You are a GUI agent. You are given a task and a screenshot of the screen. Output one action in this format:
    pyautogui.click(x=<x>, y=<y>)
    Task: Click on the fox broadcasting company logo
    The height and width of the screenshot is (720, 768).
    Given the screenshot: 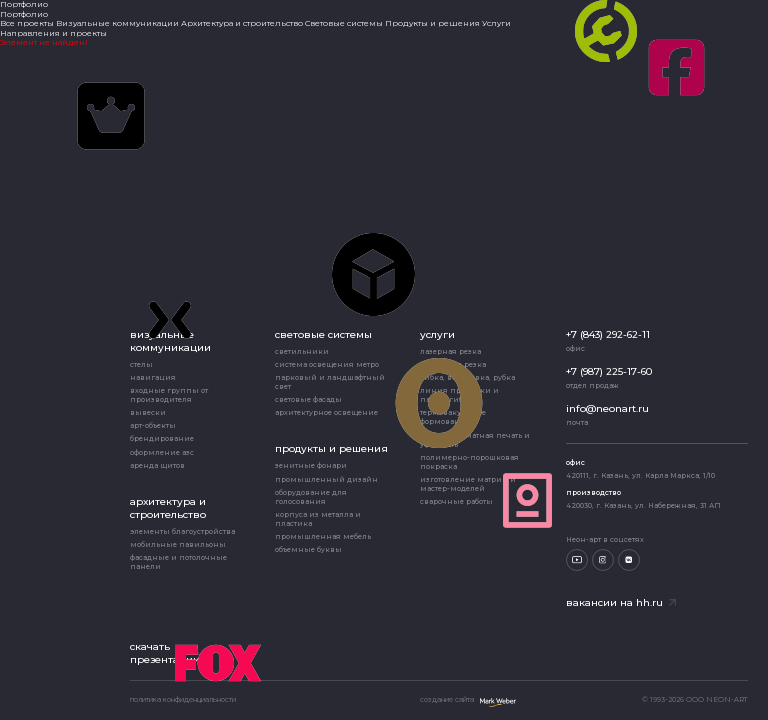 What is the action you would take?
    pyautogui.click(x=218, y=663)
    